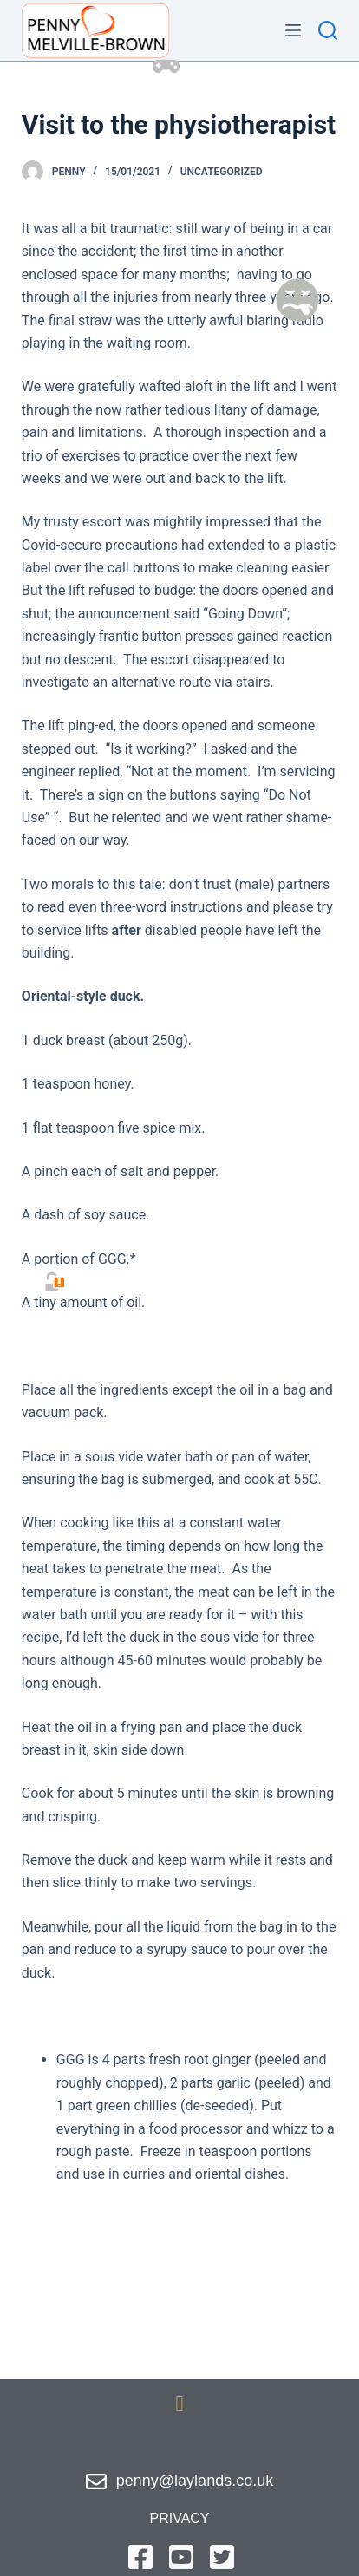  What do you see at coordinates (166, 66) in the screenshot?
I see `game controller input device` at bounding box center [166, 66].